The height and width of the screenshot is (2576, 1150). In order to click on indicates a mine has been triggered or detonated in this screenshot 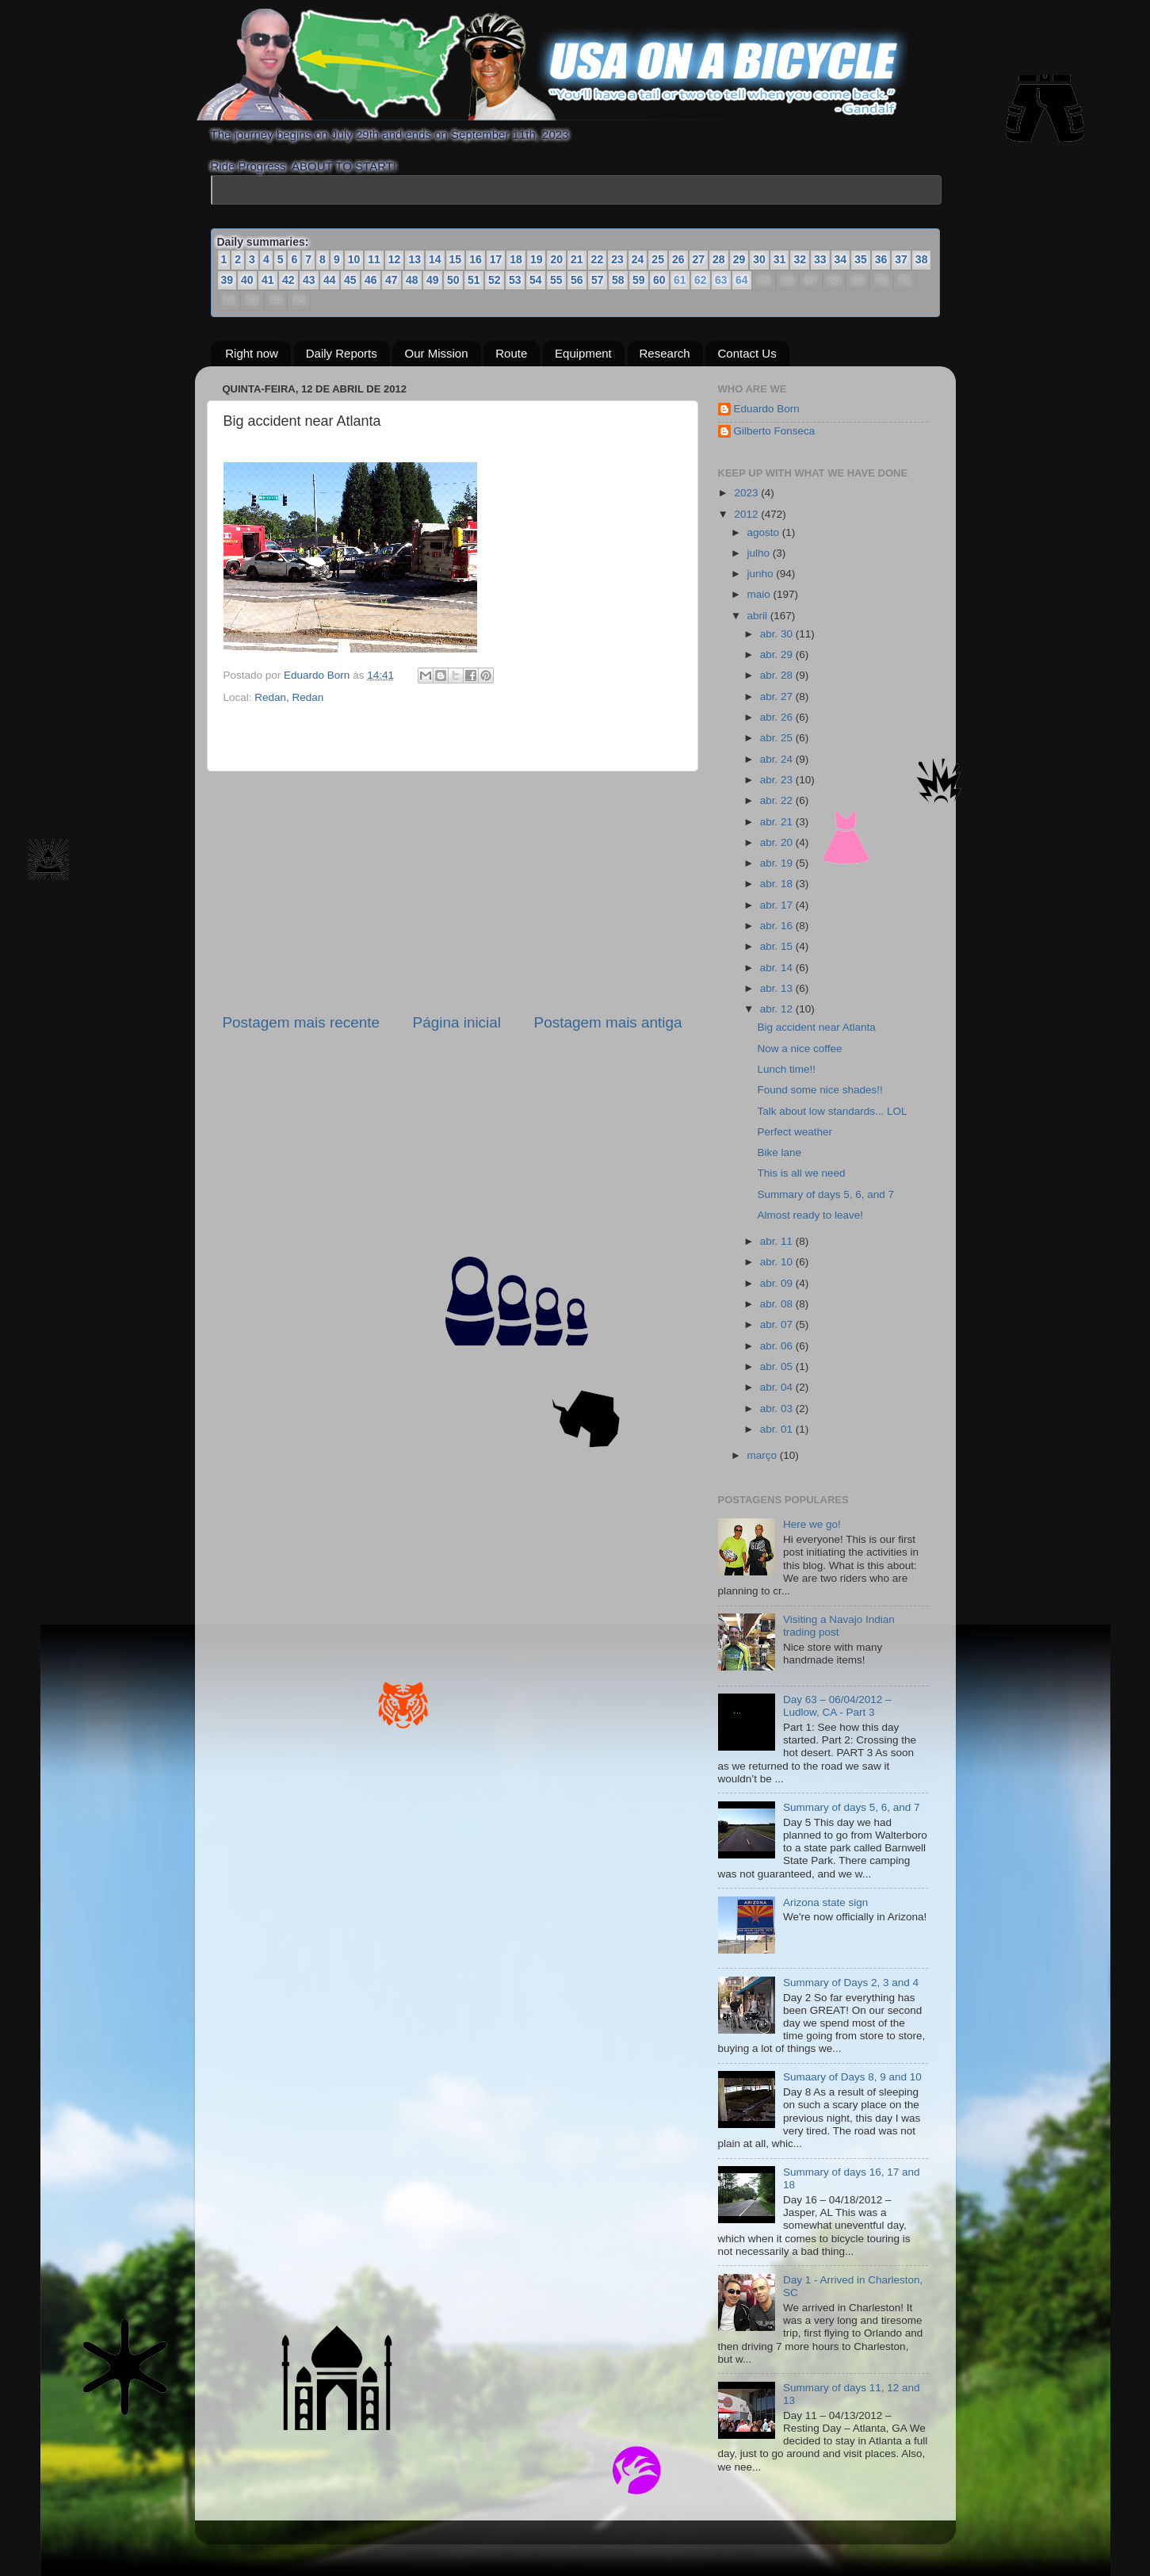, I will do `click(938, 781)`.